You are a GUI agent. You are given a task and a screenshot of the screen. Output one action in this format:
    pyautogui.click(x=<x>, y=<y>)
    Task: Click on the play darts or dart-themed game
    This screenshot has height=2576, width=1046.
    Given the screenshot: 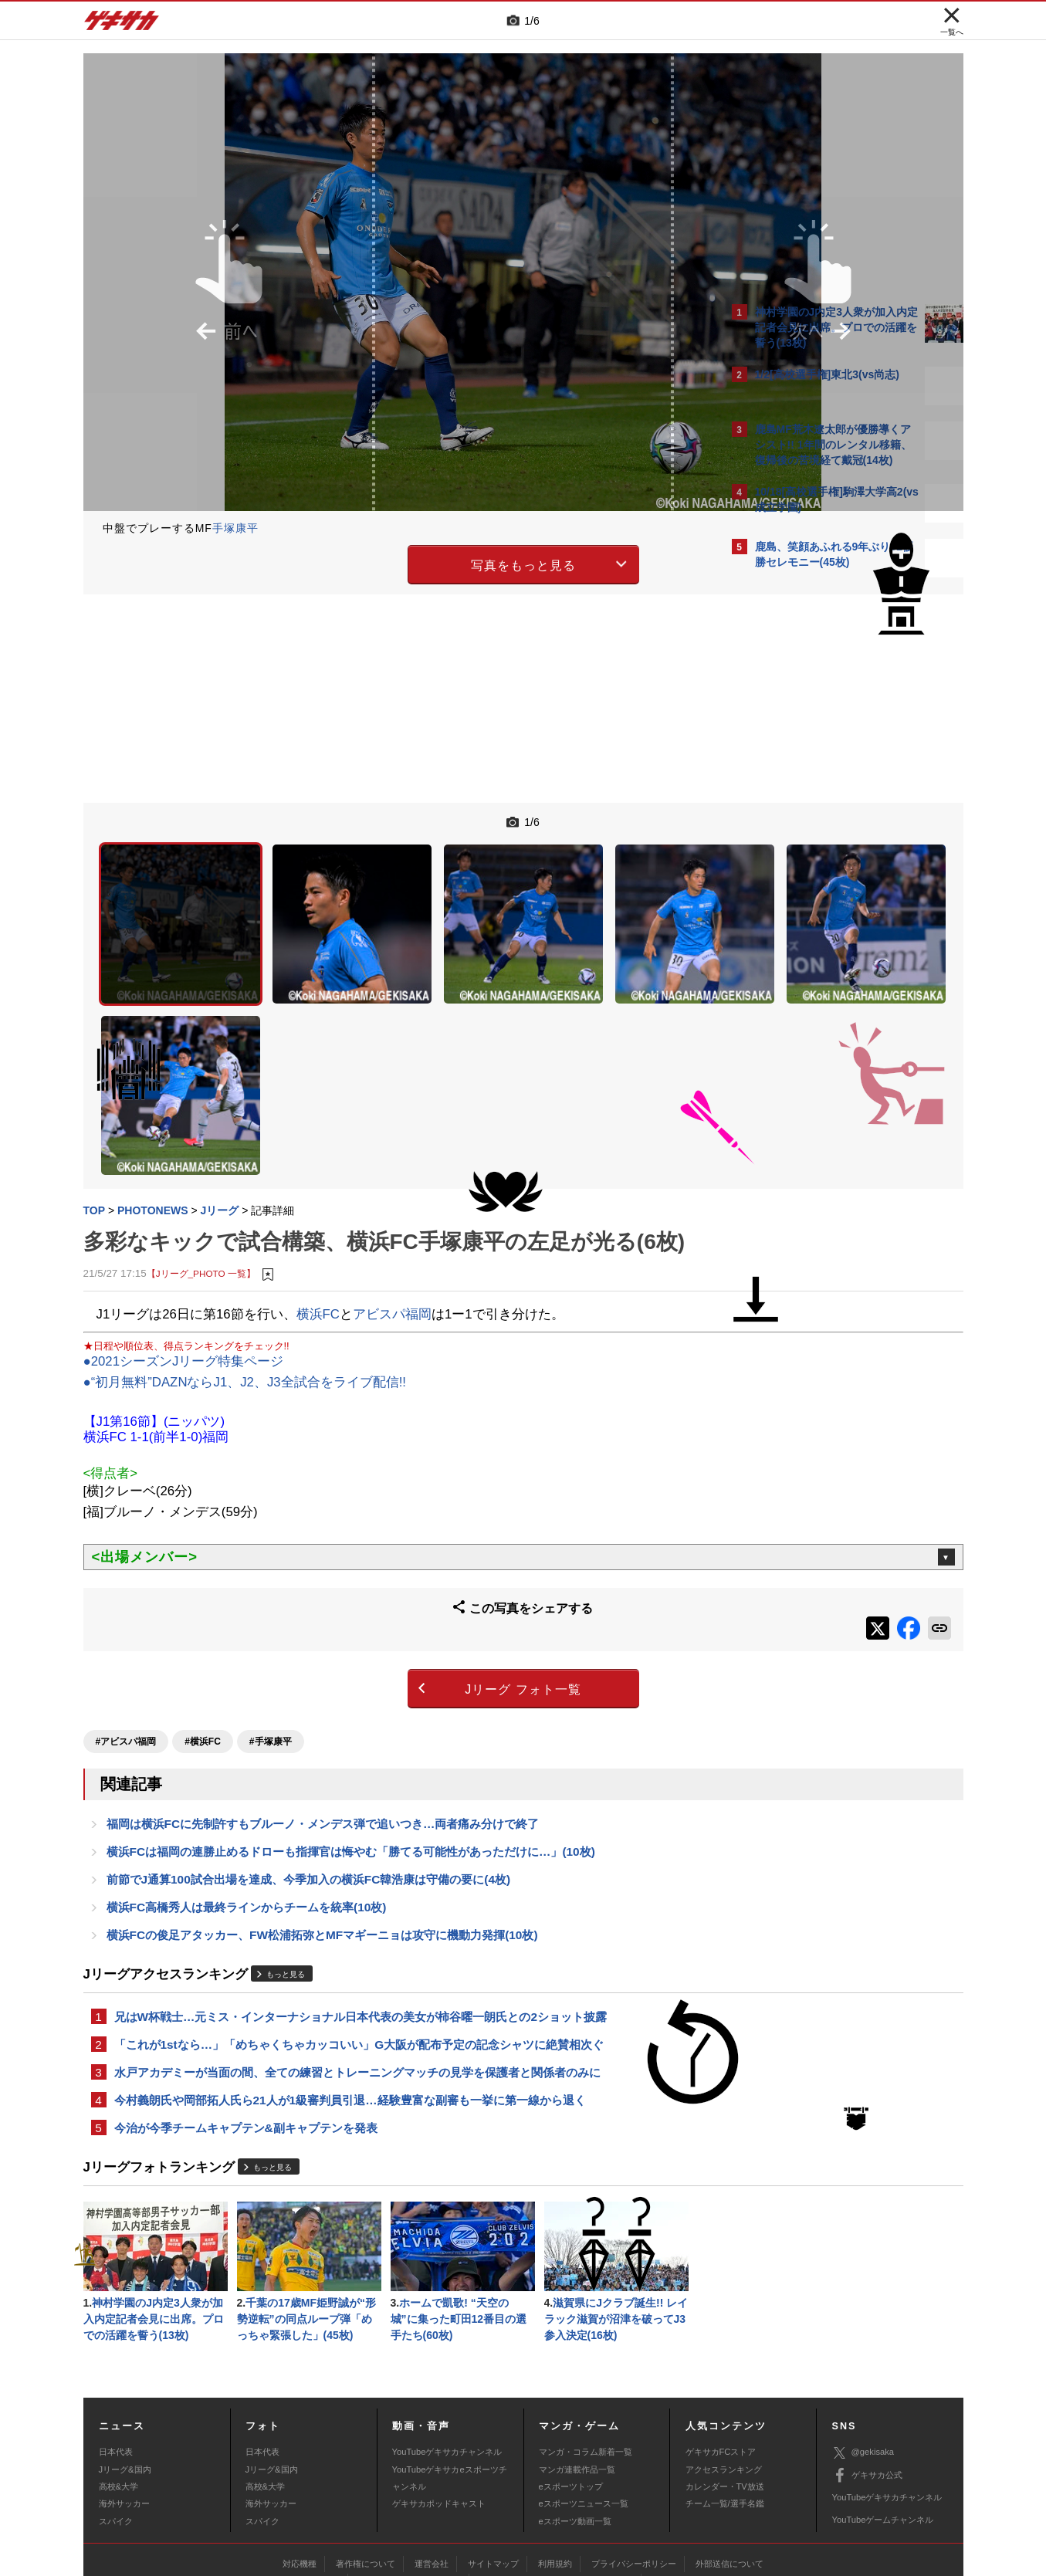 What is the action you would take?
    pyautogui.click(x=717, y=1127)
    